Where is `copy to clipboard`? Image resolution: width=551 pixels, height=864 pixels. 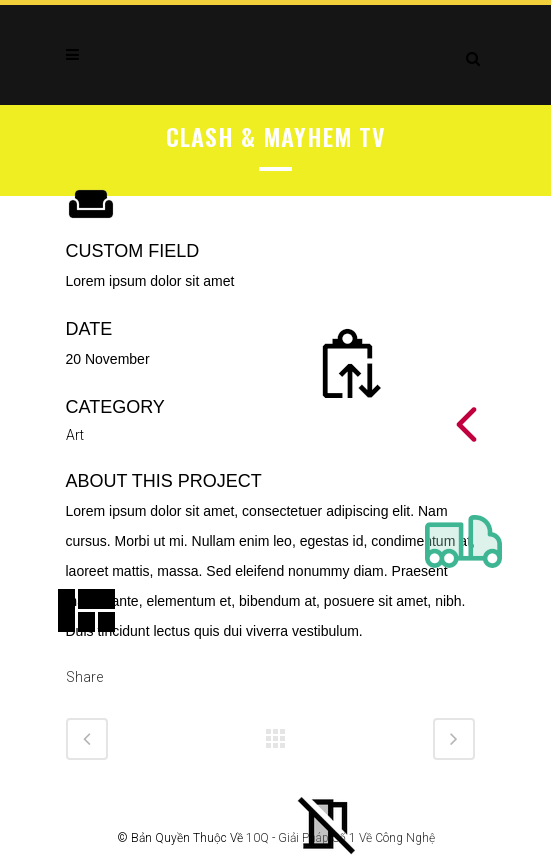 copy to clipboard is located at coordinates (347, 363).